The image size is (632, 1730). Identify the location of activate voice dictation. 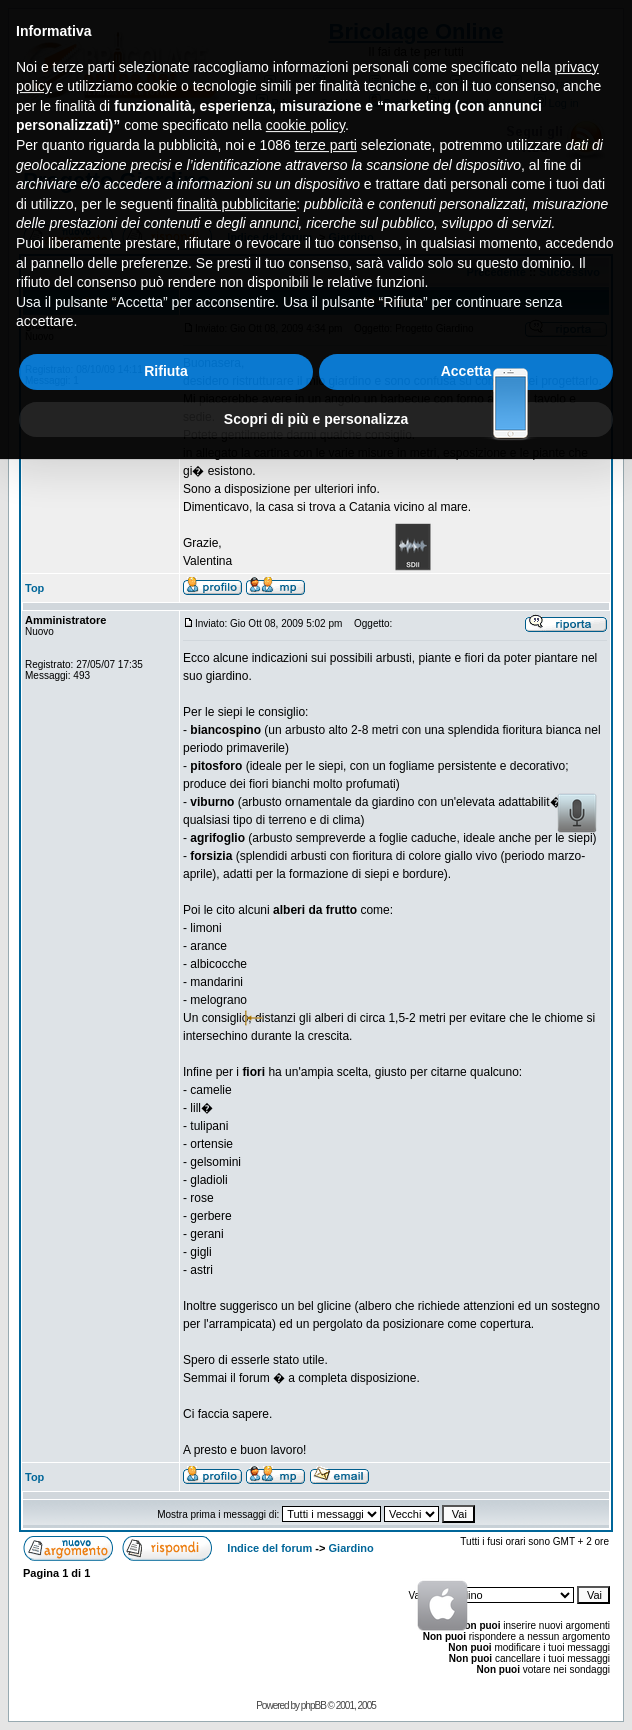
(577, 813).